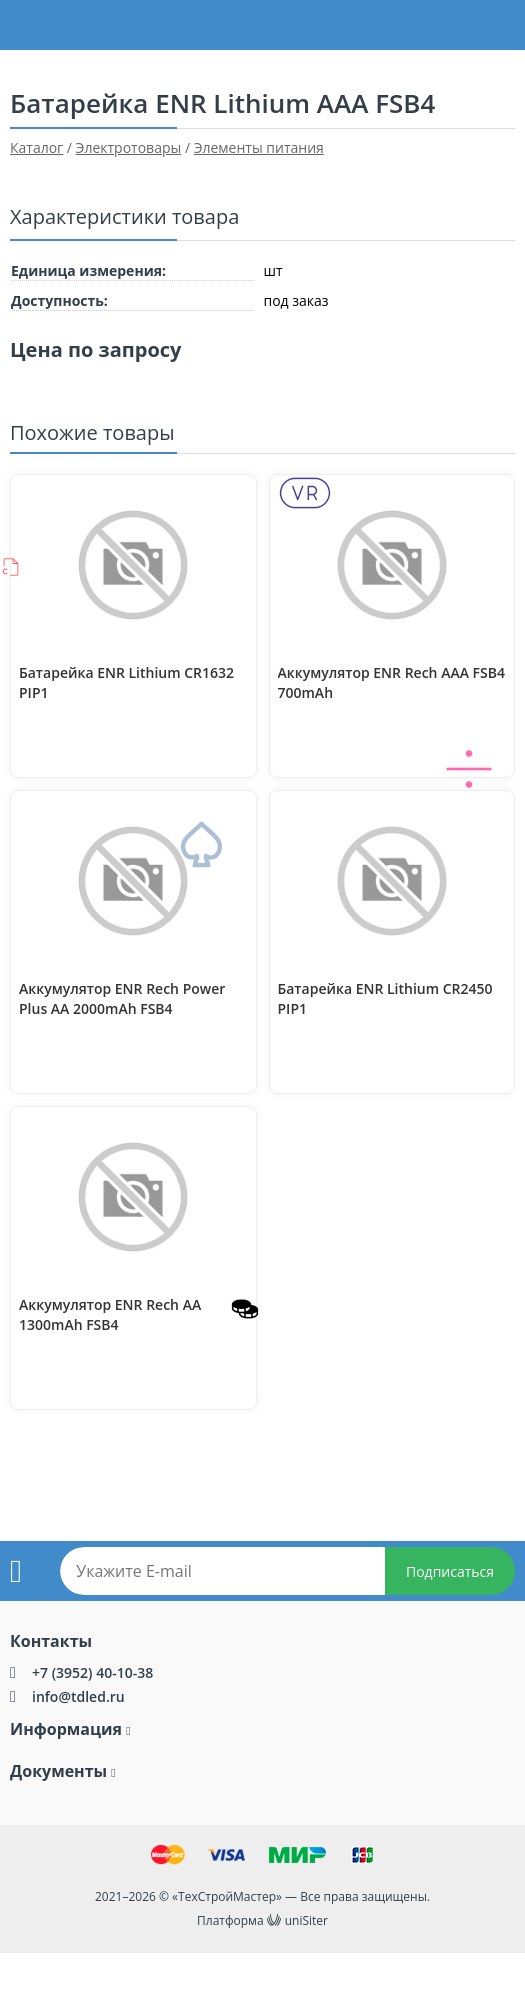 This screenshot has height=1992, width=525. What do you see at coordinates (11, 567) in the screenshot?
I see `open a C programming language file` at bounding box center [11, 567].